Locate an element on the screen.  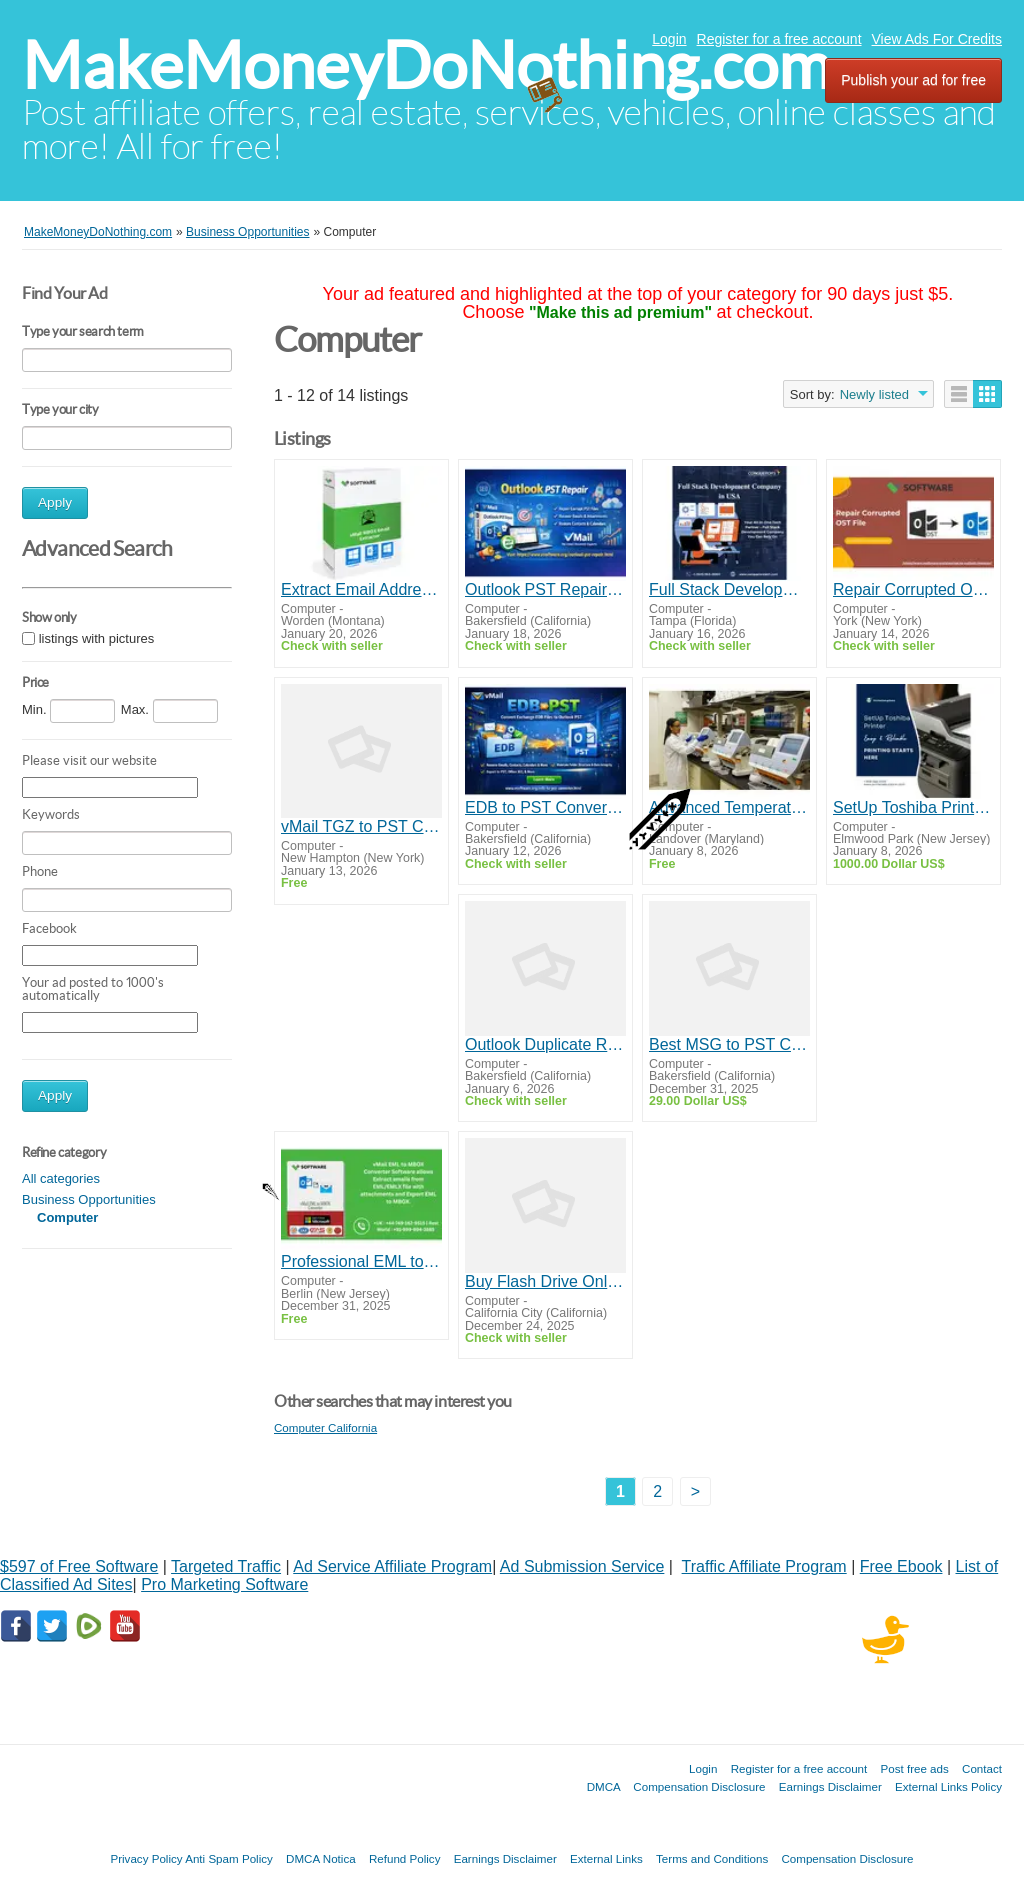
equip a magical or enchanted weapon is located at coordinates (660, 819).